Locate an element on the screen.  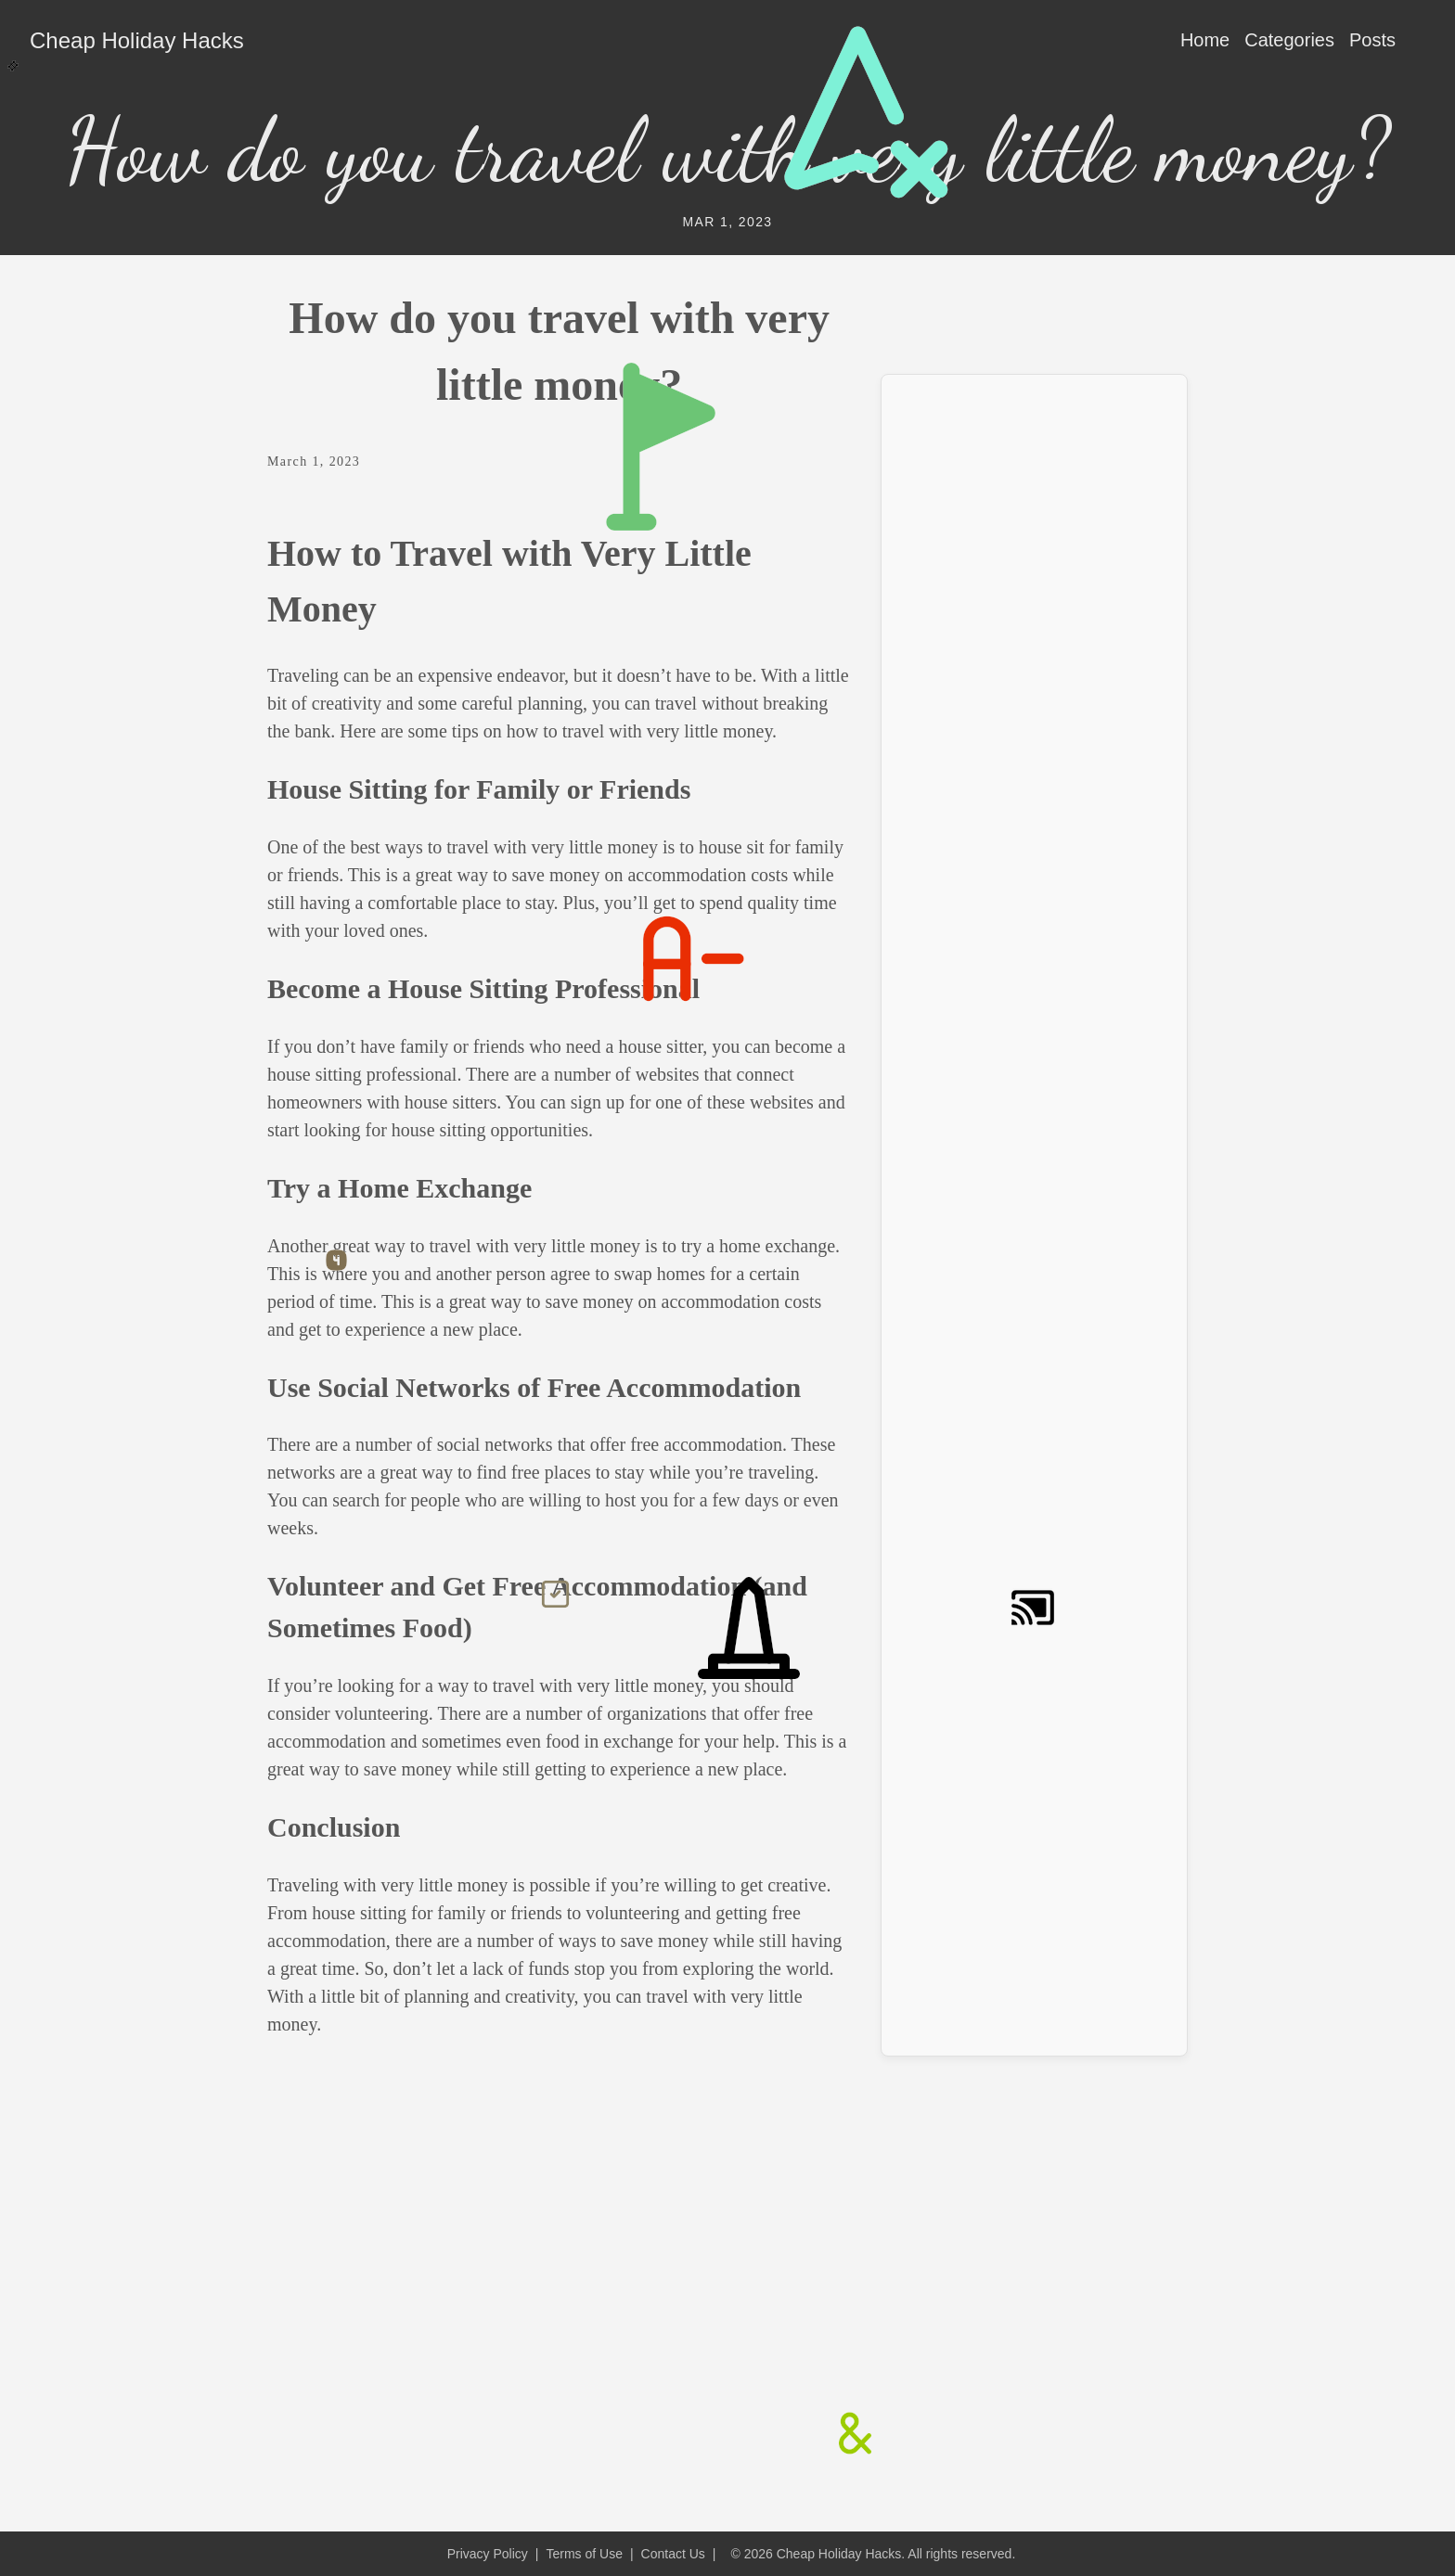
decrease font size is located at coordinates (690, 958).